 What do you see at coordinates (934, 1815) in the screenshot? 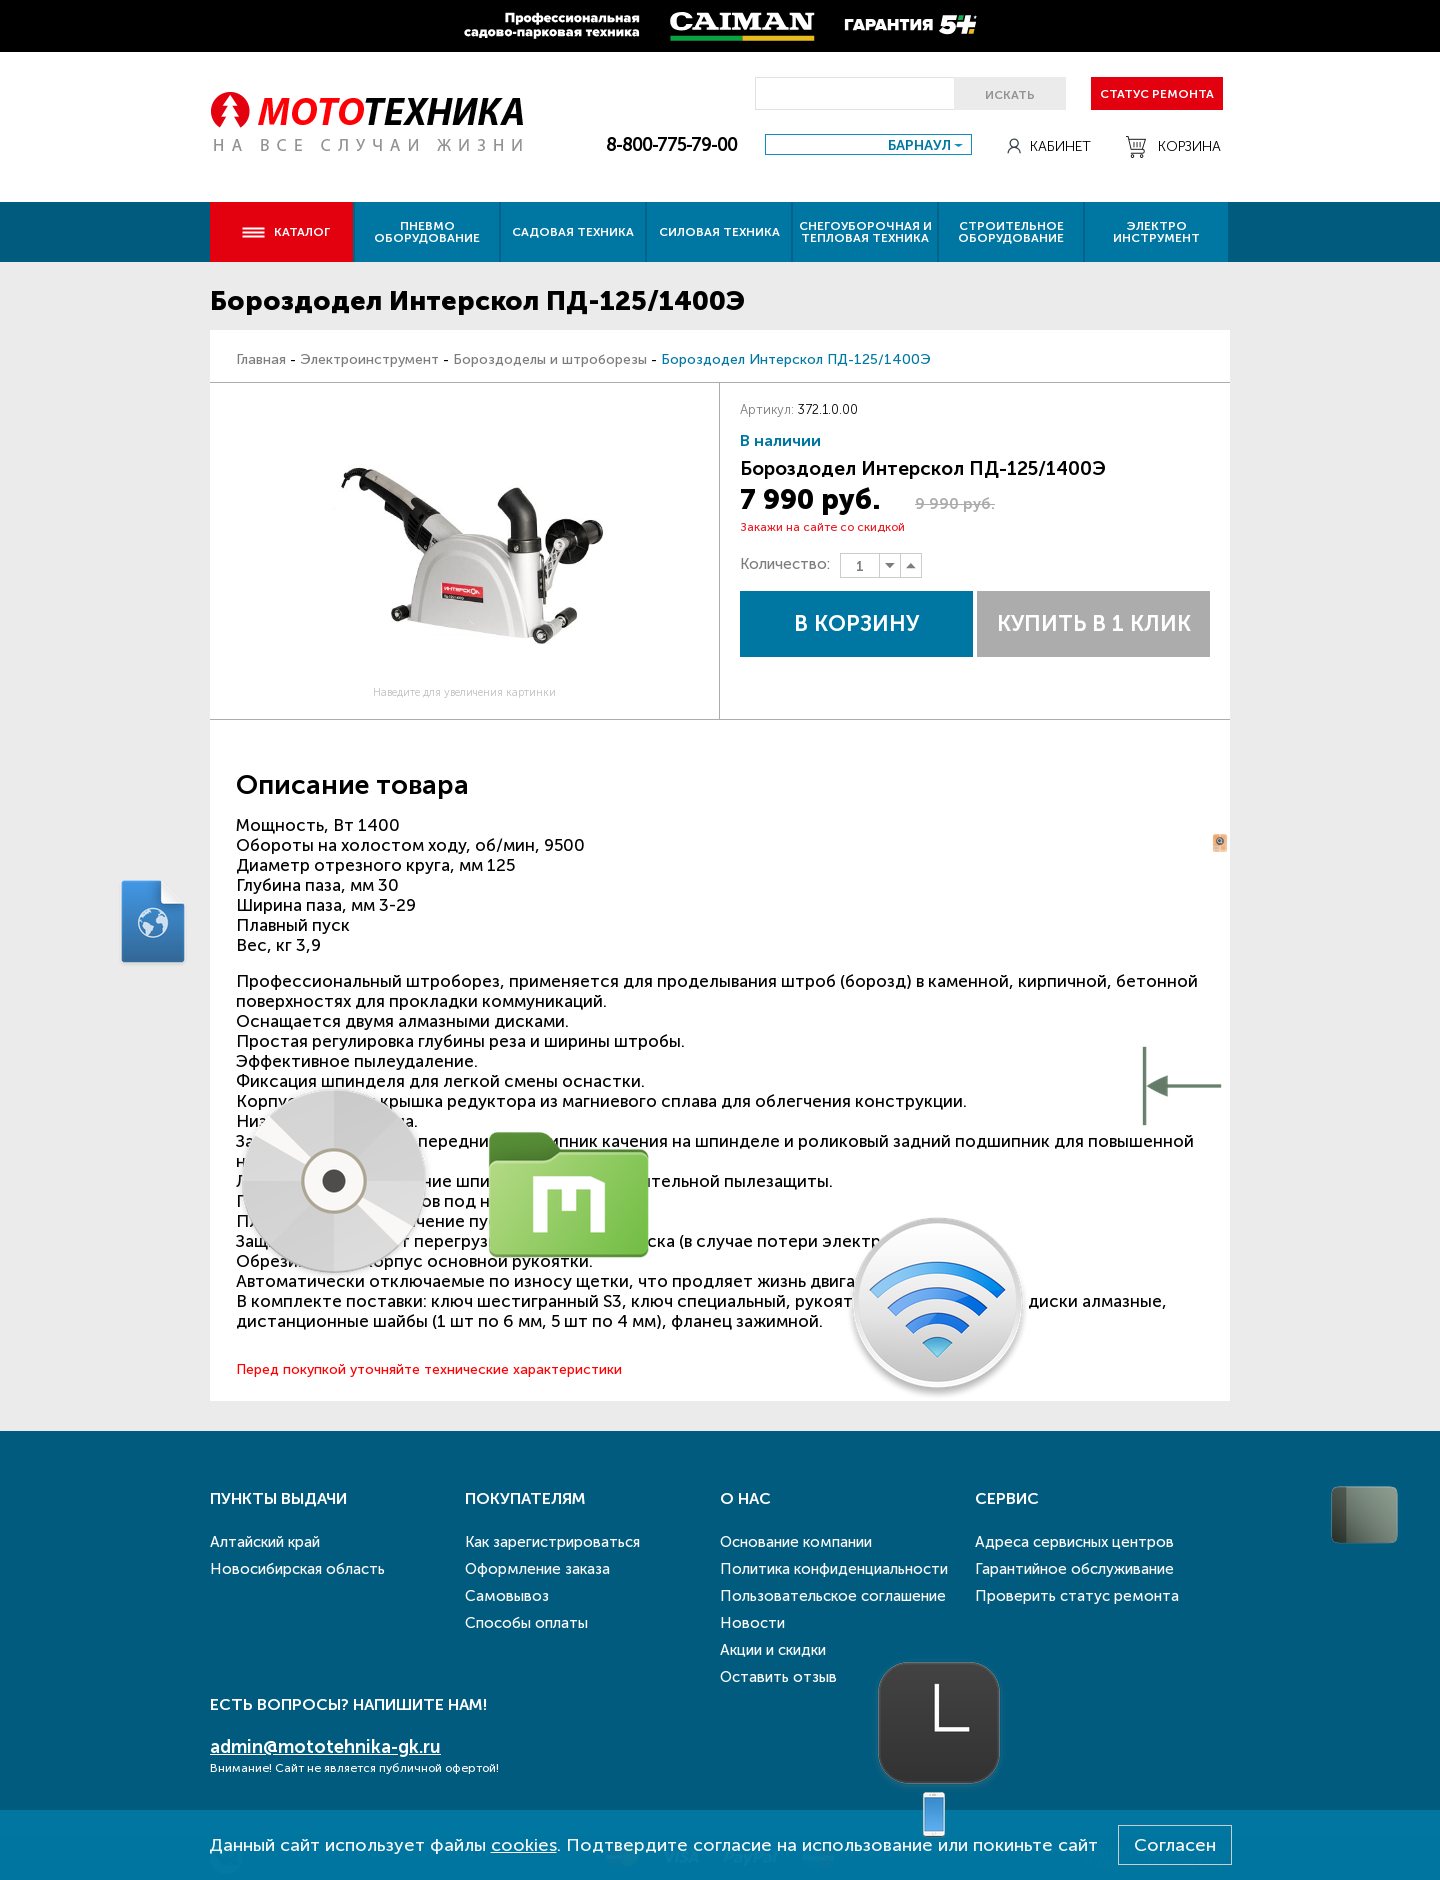
I see `manage connected iPhone device` at bounding box center [934, 1815].